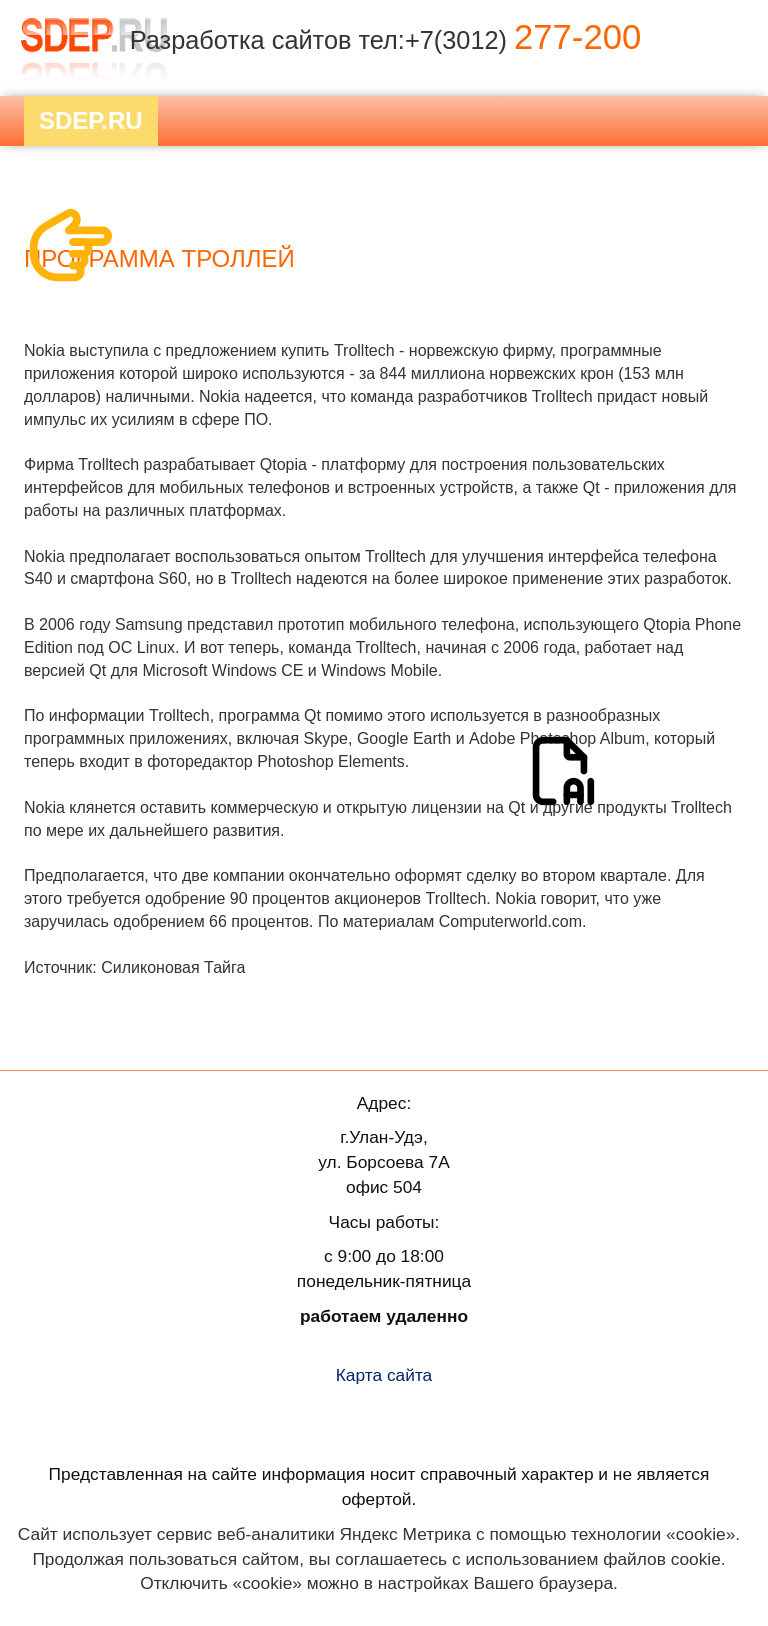 Image resolution: width=768 pixels, height=1626 pixels. What do you see at coordinates (560, 771) in the screenshot?
I see `open an AI-generated document` at bounding box center [560, 771].